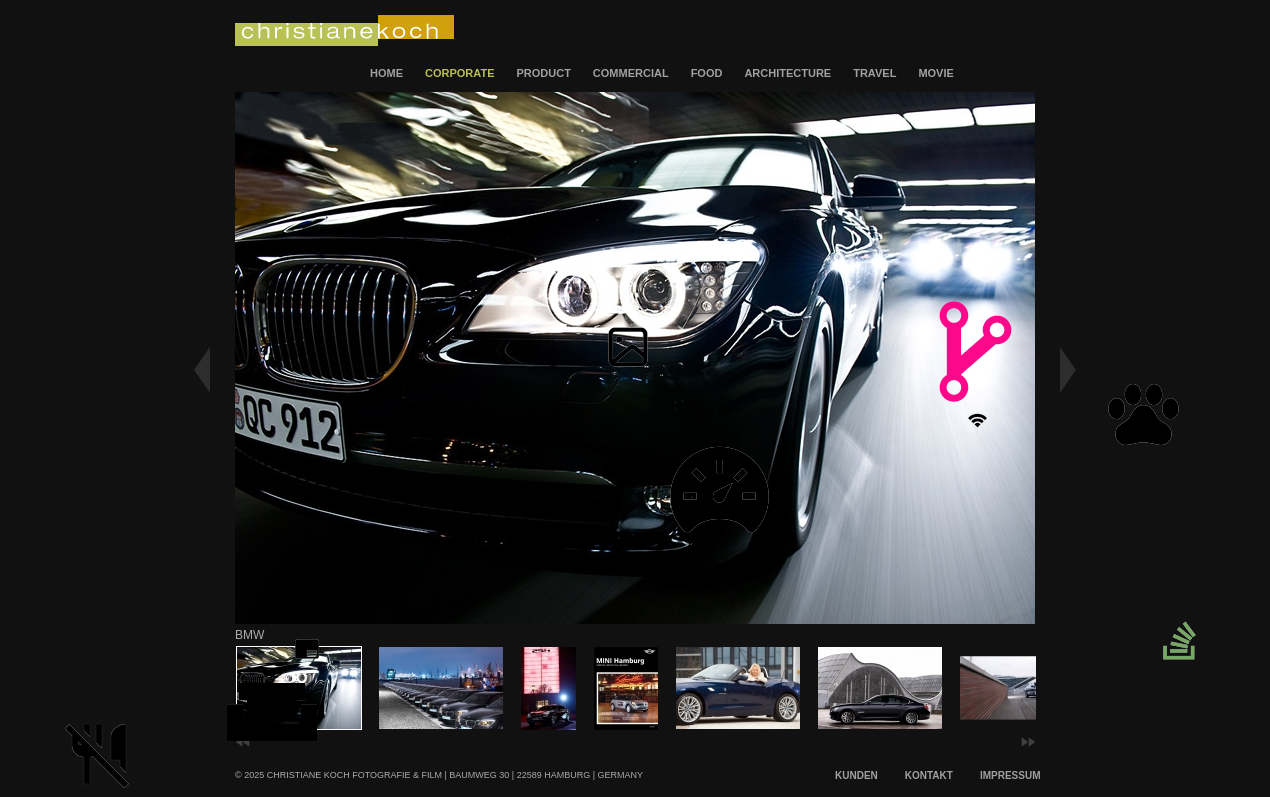  What do you see at coordinates (272, 712) in the screenshot?
I see `view weekend or leisure activities` at bounding box center [272, 712].